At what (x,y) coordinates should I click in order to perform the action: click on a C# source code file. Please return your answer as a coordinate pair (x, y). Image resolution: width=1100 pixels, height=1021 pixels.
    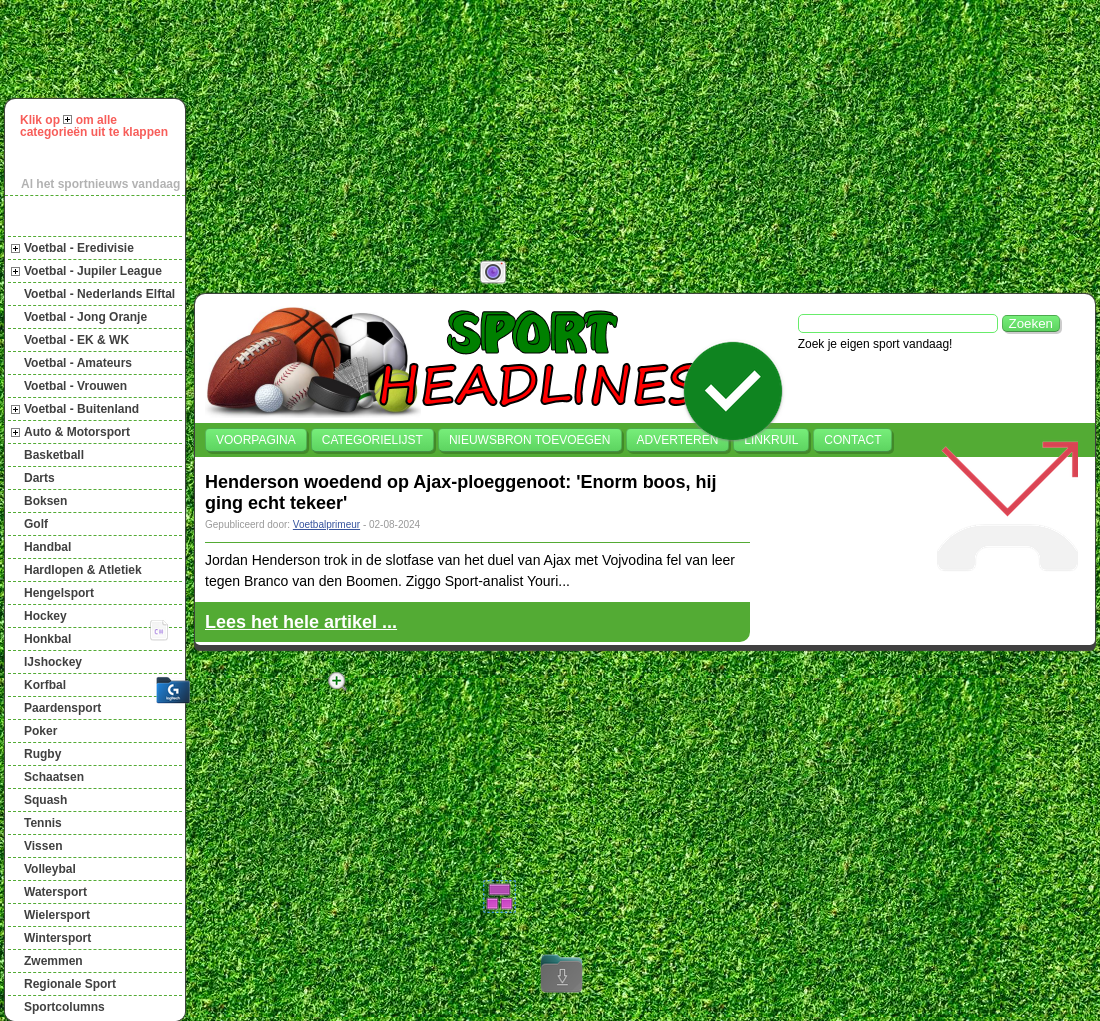
    Looking at the image, I should click on (159, 630).